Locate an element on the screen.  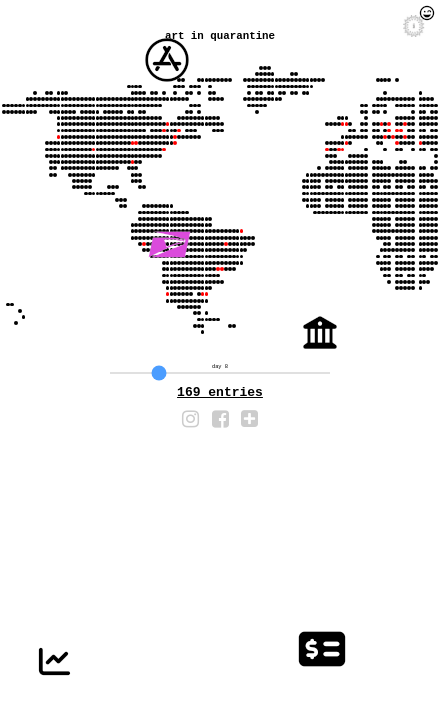
access banking or financial services is located at coordinates (320, 332).